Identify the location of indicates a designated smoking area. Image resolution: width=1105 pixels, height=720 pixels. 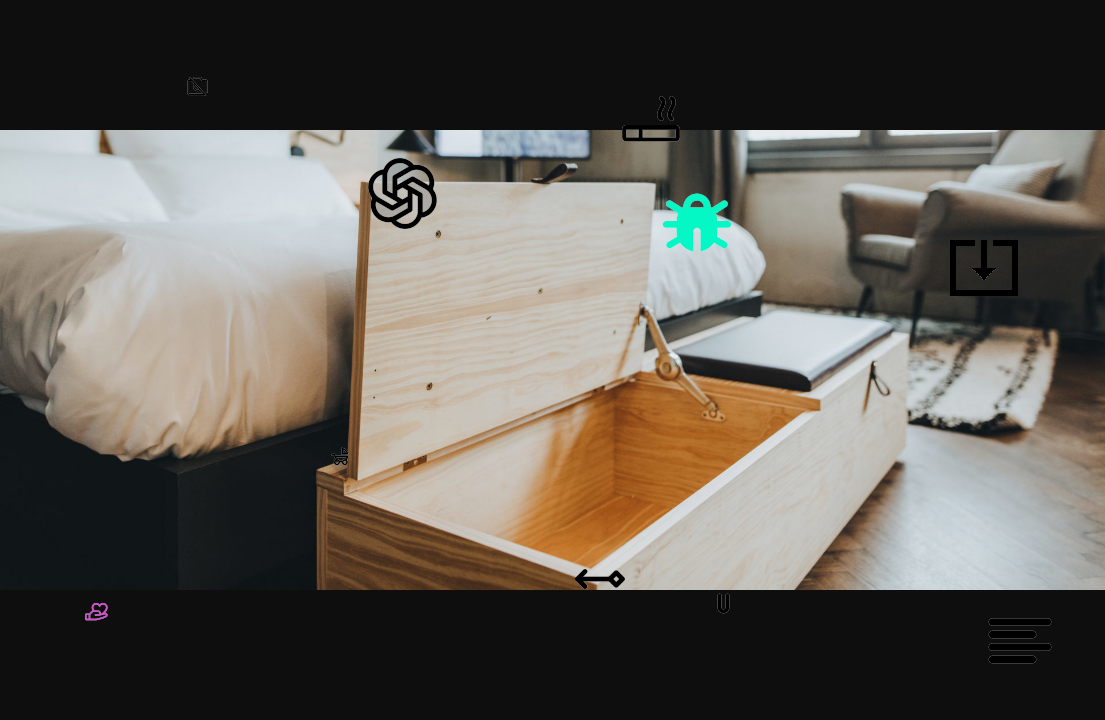
(651, 125).